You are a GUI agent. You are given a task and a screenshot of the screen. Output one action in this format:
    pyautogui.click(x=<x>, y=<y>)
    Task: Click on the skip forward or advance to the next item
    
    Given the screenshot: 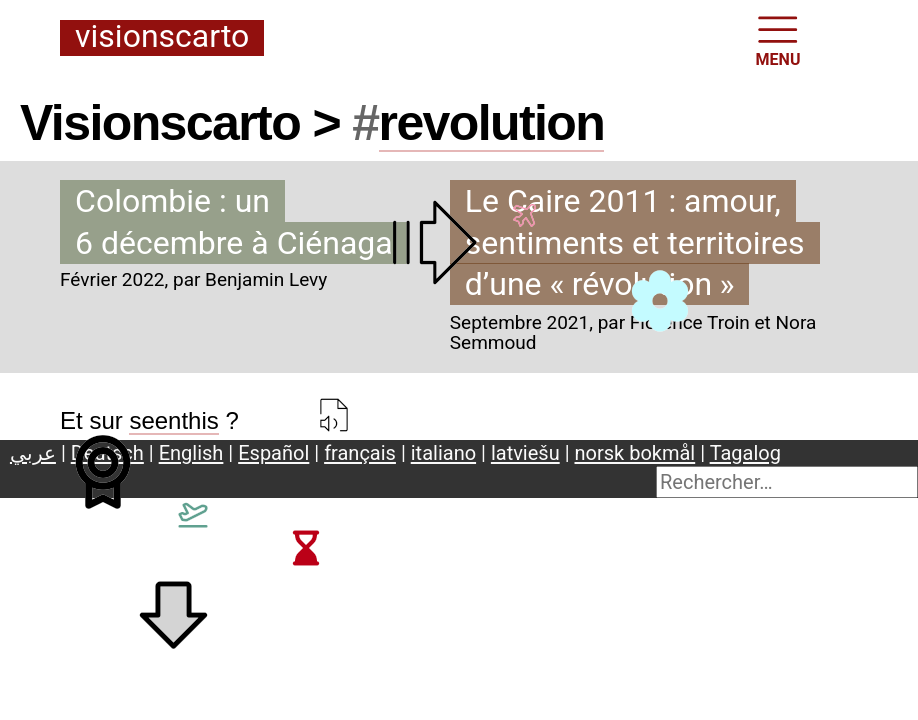 What is the action you would take?
    pyautogui.click(x=431, y=242)
    